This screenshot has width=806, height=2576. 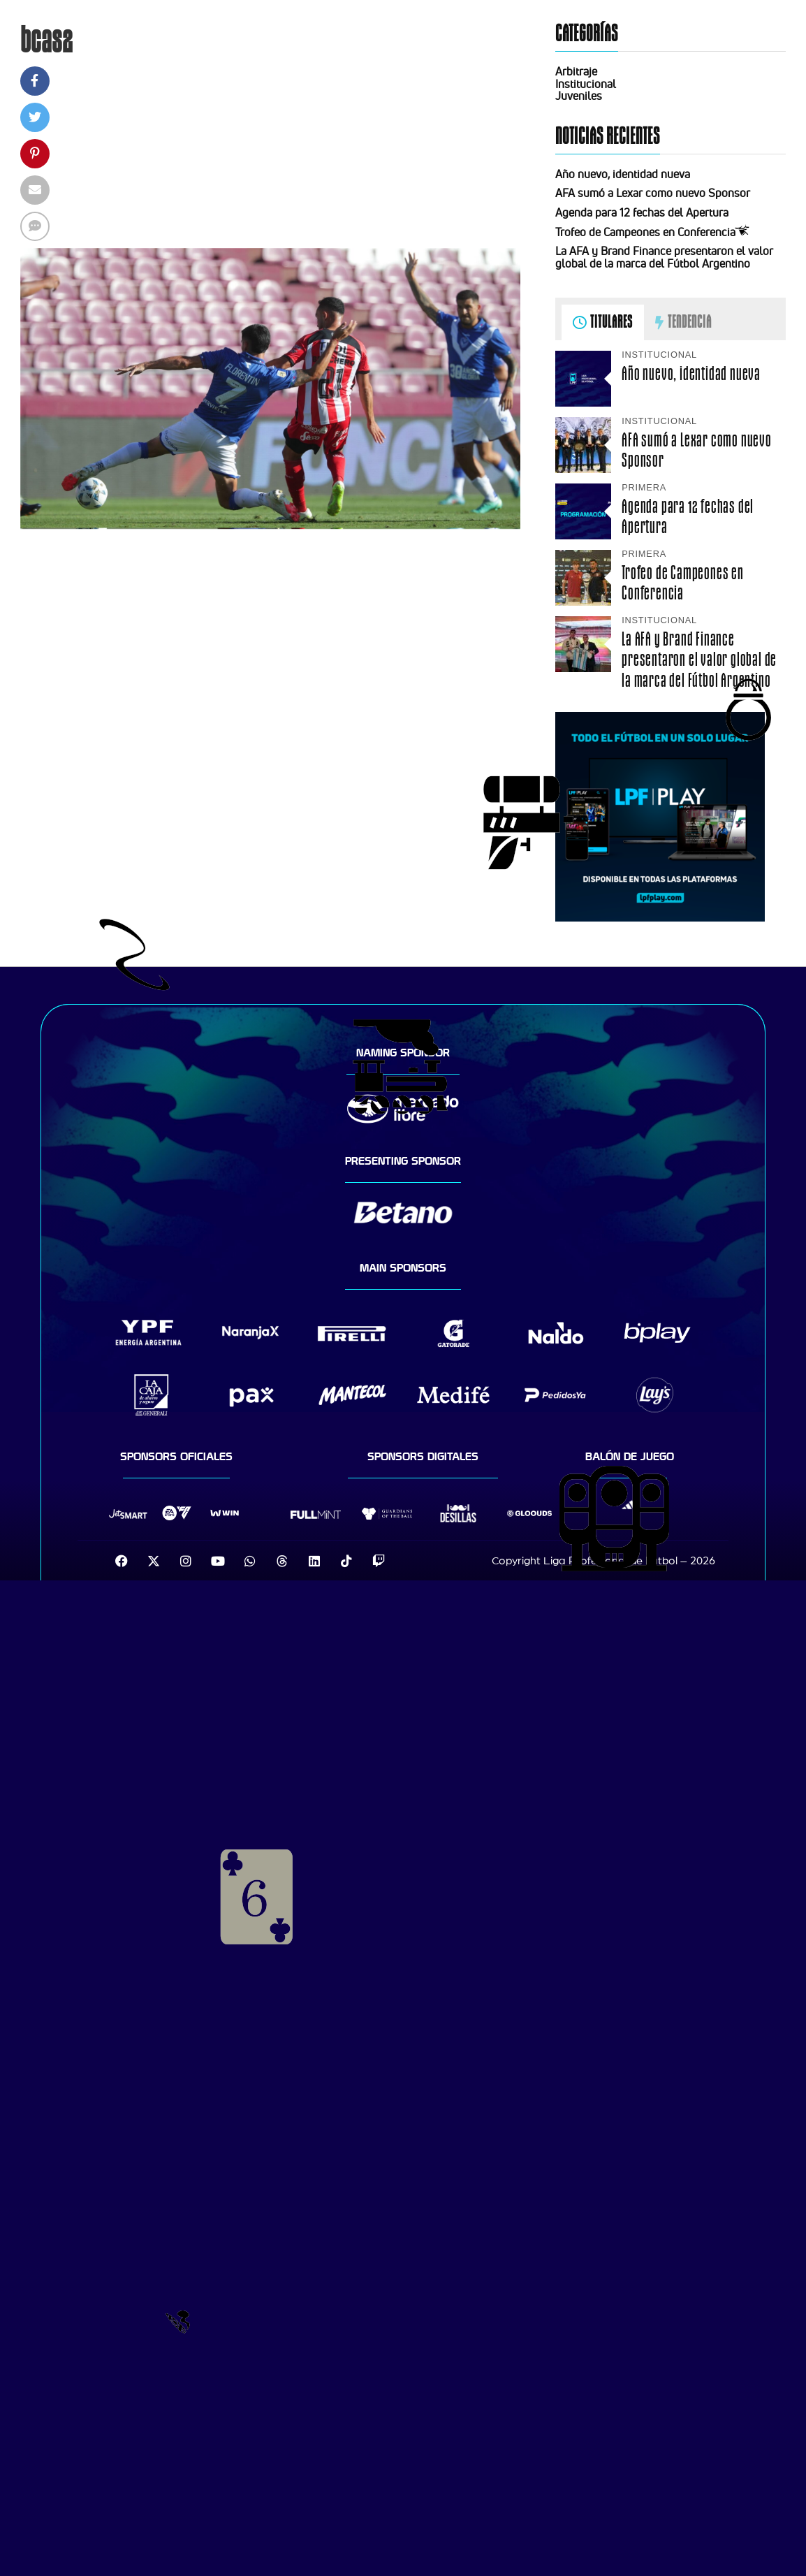 I want to click on access train or railway games, so click(x=400, y=1066).